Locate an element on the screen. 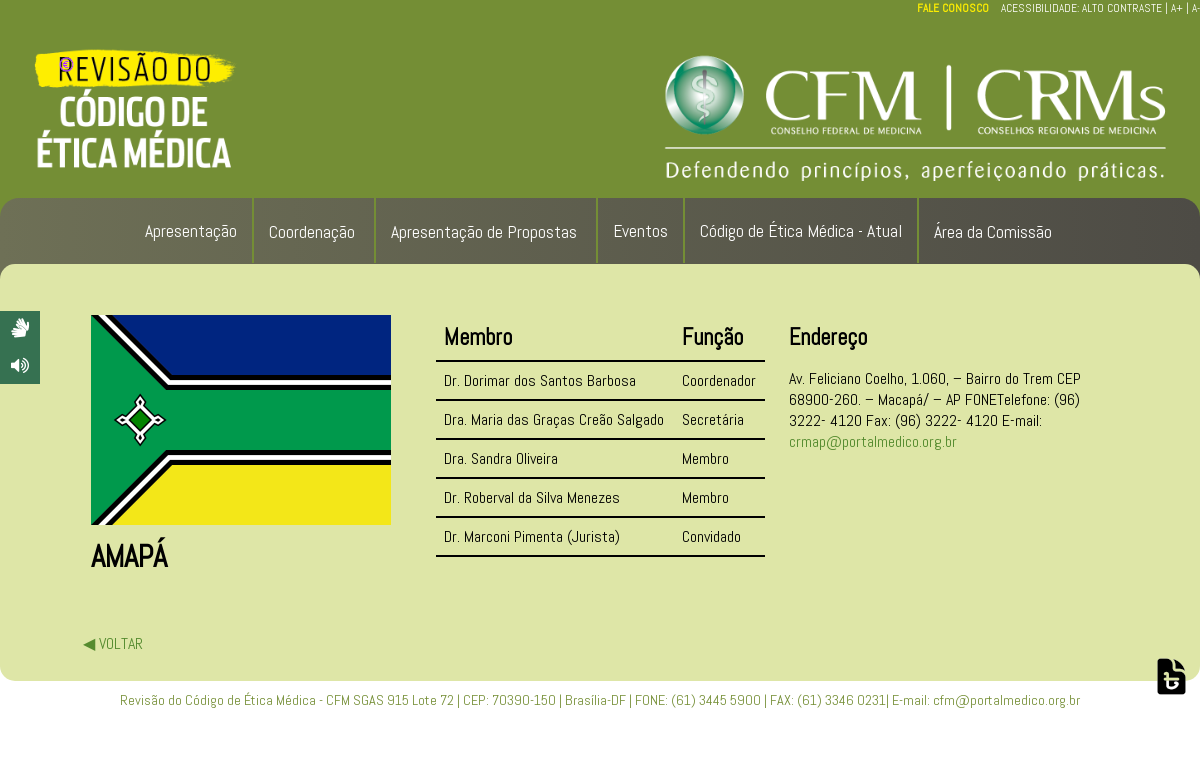 Image resolution: width=1200 pixels, height=777 pixels. view bangladeshi taka financial document is located at coordinates (1171, 676).